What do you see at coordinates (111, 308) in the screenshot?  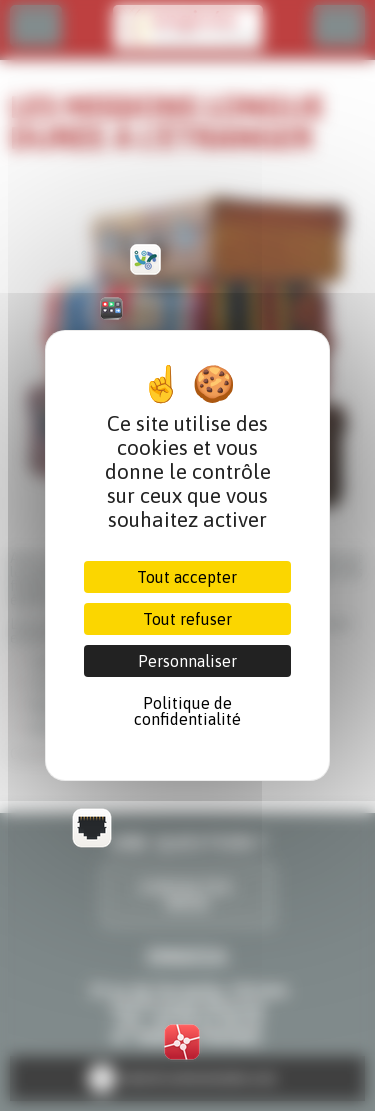 I see `open Boatswain app for Elgato Stream Deck control` at bounding box center [111, 308].